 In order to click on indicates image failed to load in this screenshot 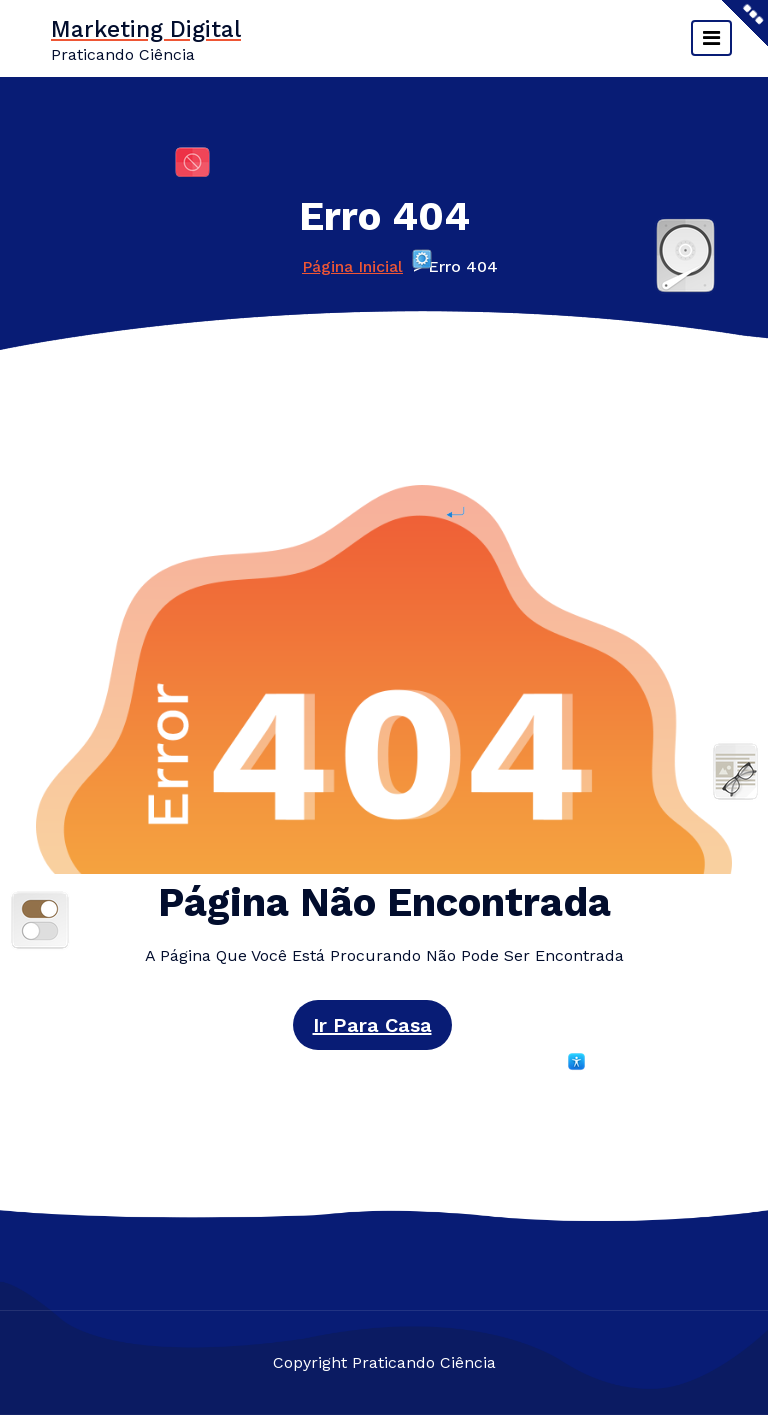, I will do `click(192, 161)`.